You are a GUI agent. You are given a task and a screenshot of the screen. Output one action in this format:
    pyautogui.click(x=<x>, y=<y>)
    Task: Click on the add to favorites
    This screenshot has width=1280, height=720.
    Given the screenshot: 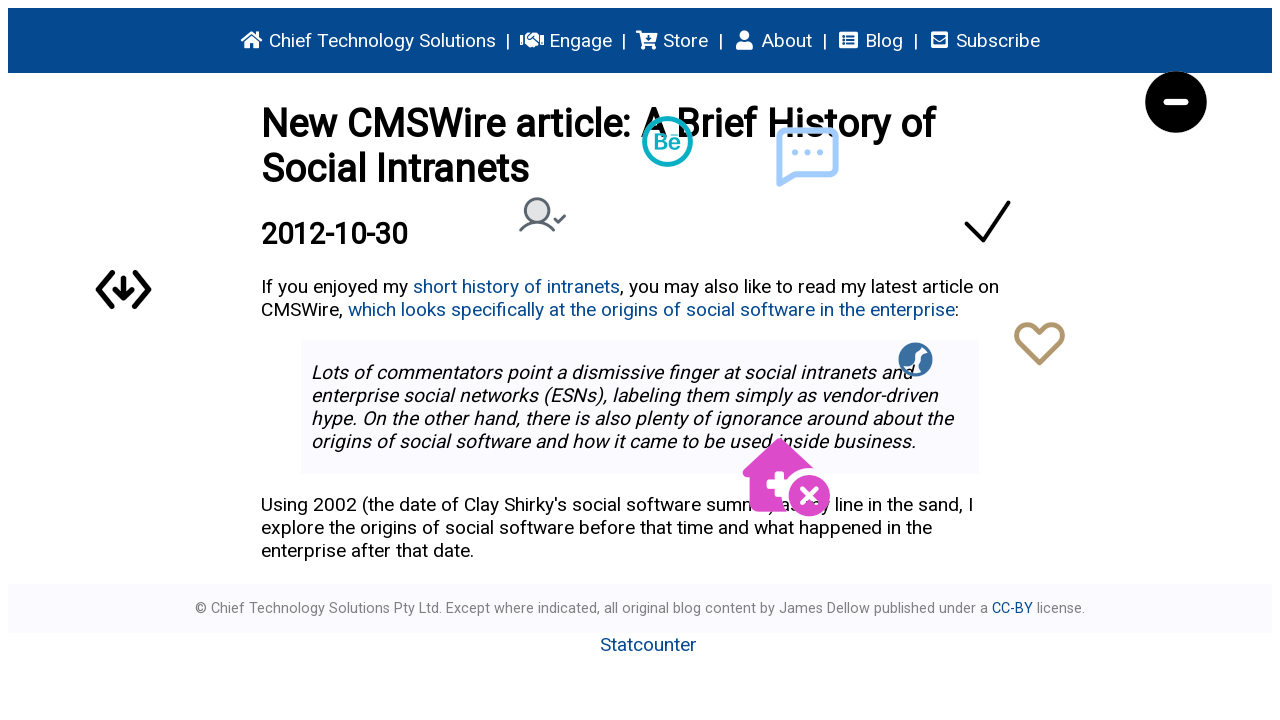 What is the action you would take?
    pyautogui.click(x=1039, y=342)
    